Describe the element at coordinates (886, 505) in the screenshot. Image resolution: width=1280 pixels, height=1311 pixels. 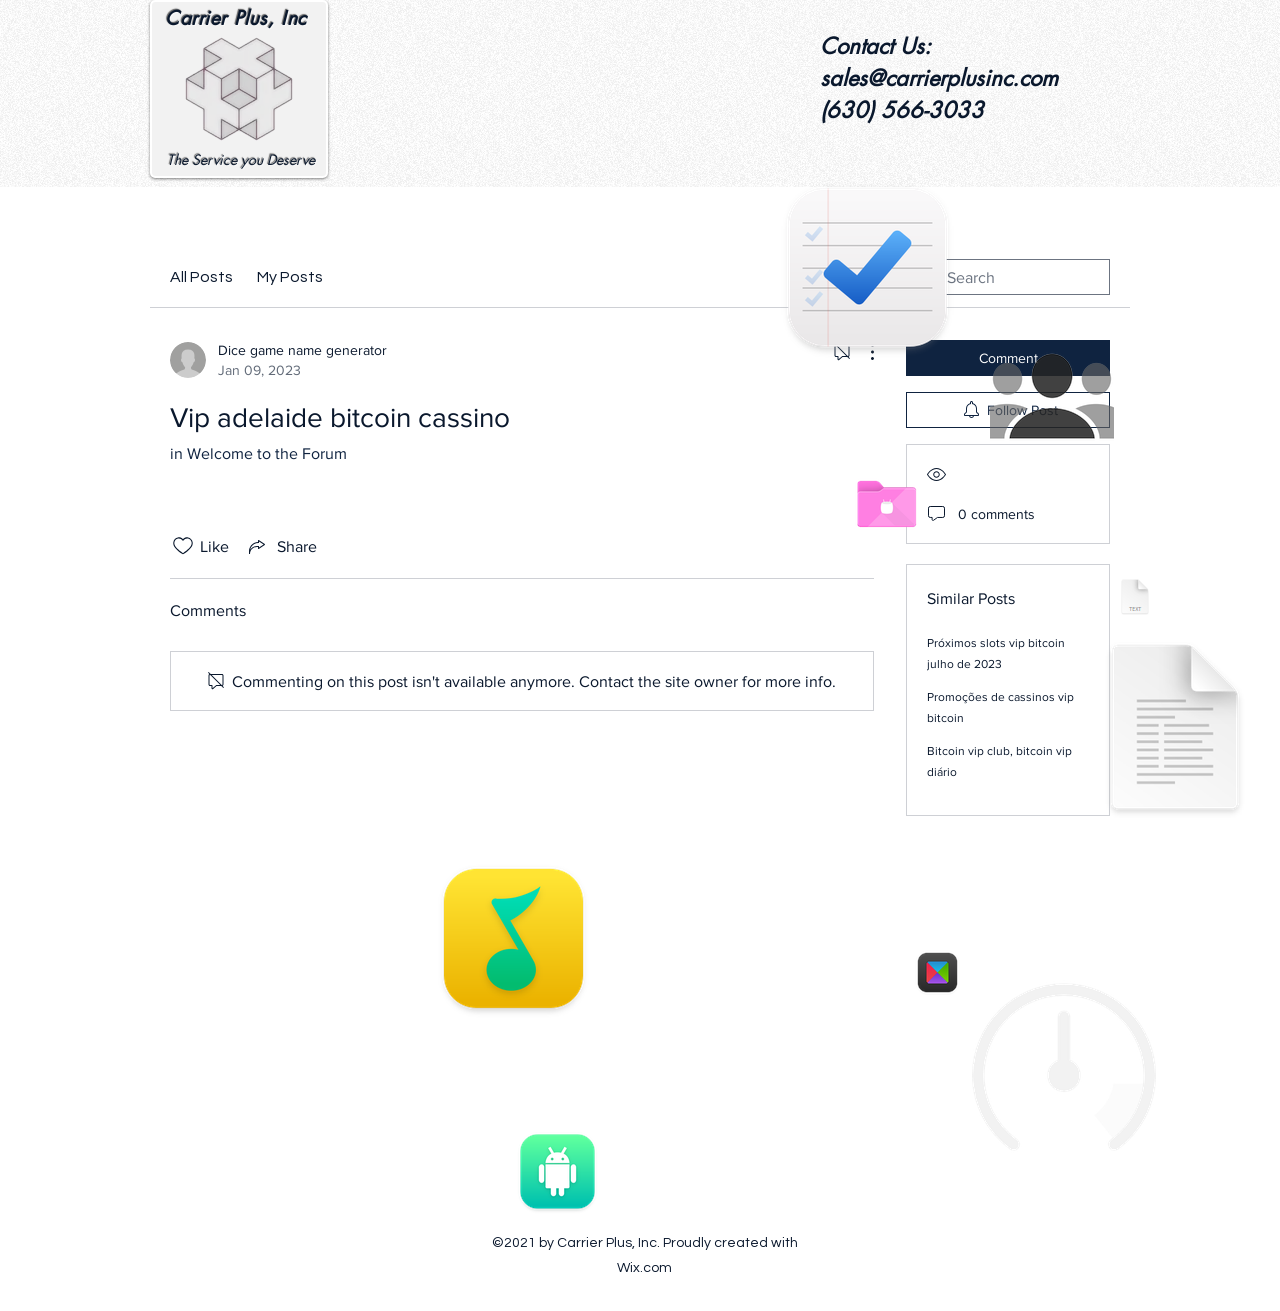
I see `open android marshmallow system folder` at that location.